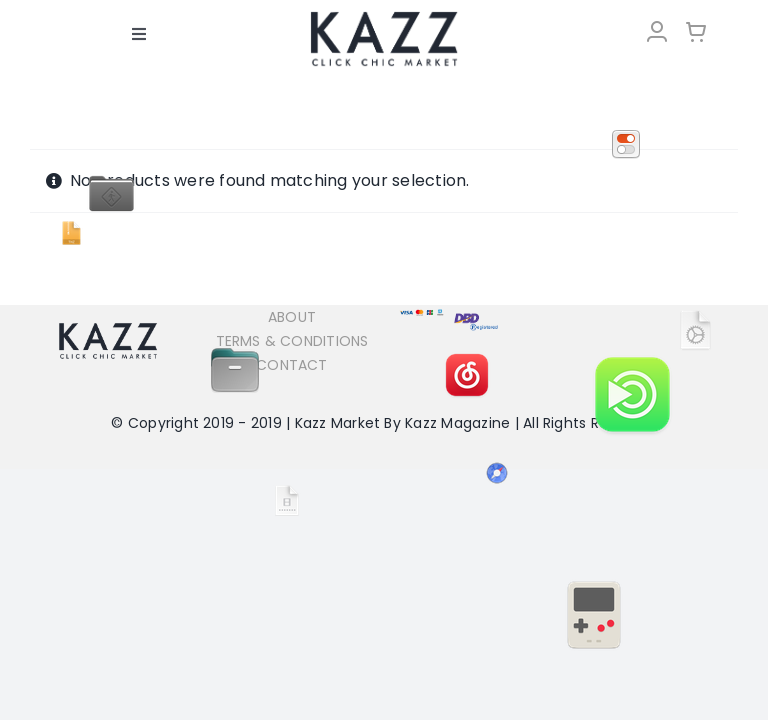 The image size is (768, 720). What do you see at coordinates (235, 370) in the screenshot?
I see `open the nautilus file manager` at bounding box center [235, 370].